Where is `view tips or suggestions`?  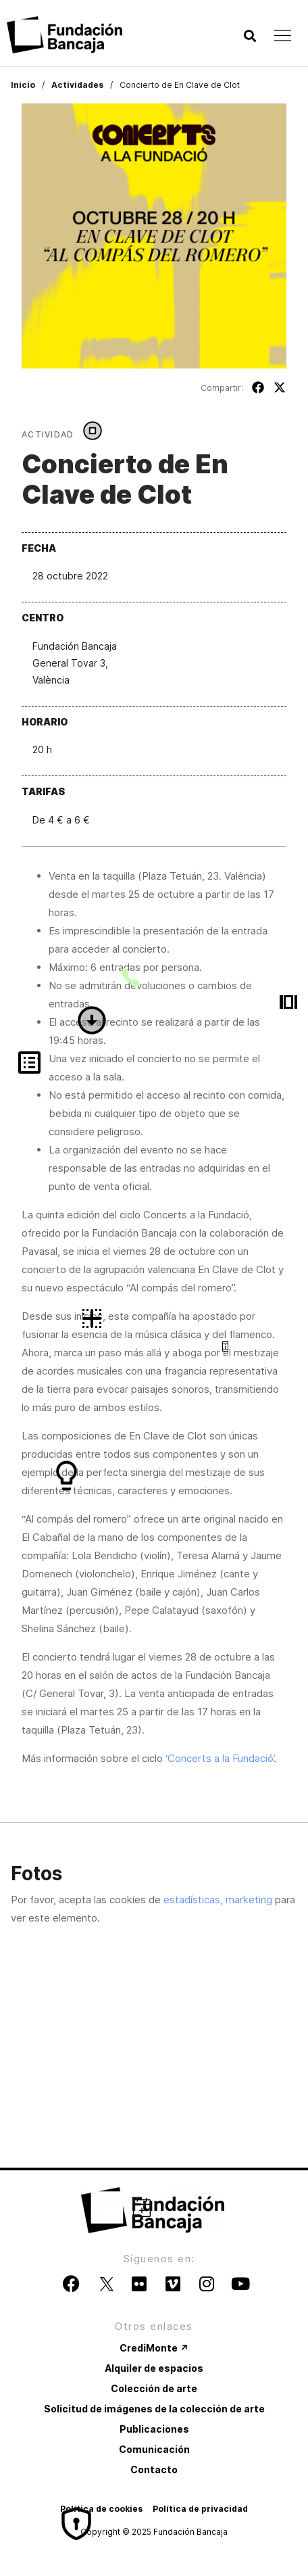
view tips or suggestions is located at coordinates (66, 1475).